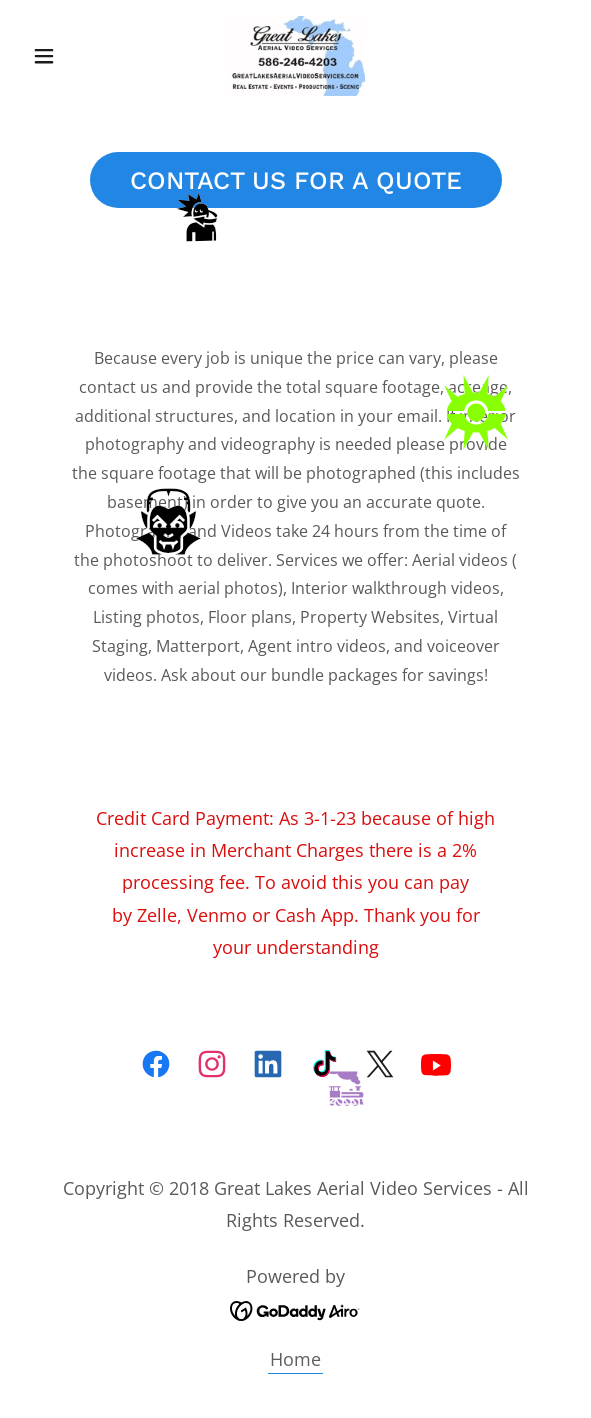  I want to click on select spiked shell item or armor in game inventory, so click(476, 413).